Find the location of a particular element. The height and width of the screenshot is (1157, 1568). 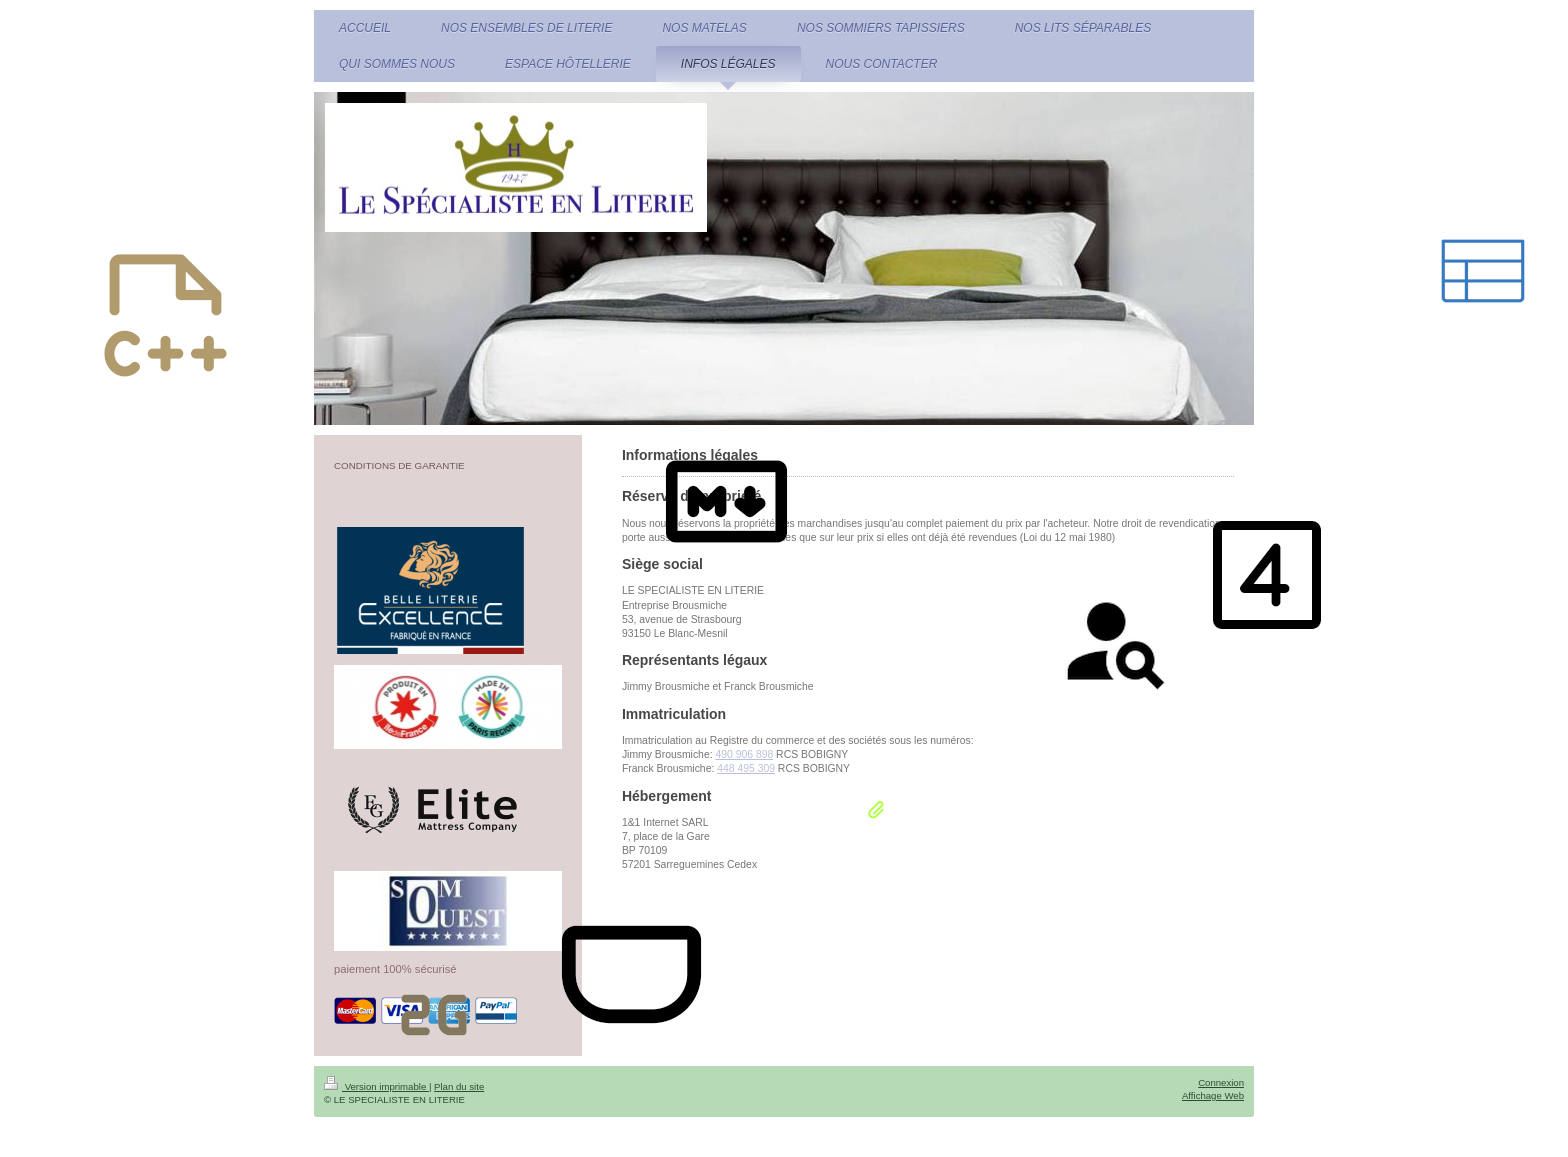

select or input the number four is located at coordinates (1267, 575).